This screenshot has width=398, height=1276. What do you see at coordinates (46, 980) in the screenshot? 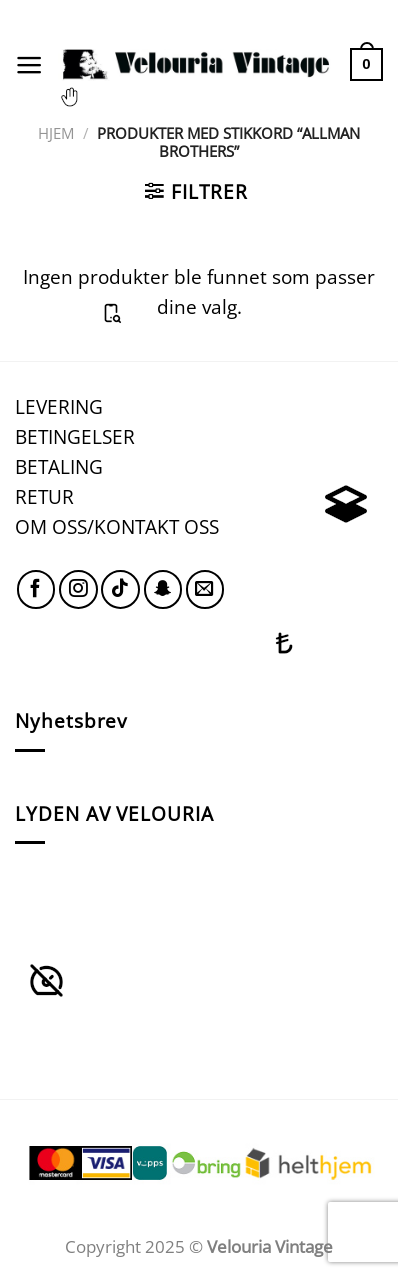
I see `dashboard view is disabled or unavailable` at bounding box center [46, 980].